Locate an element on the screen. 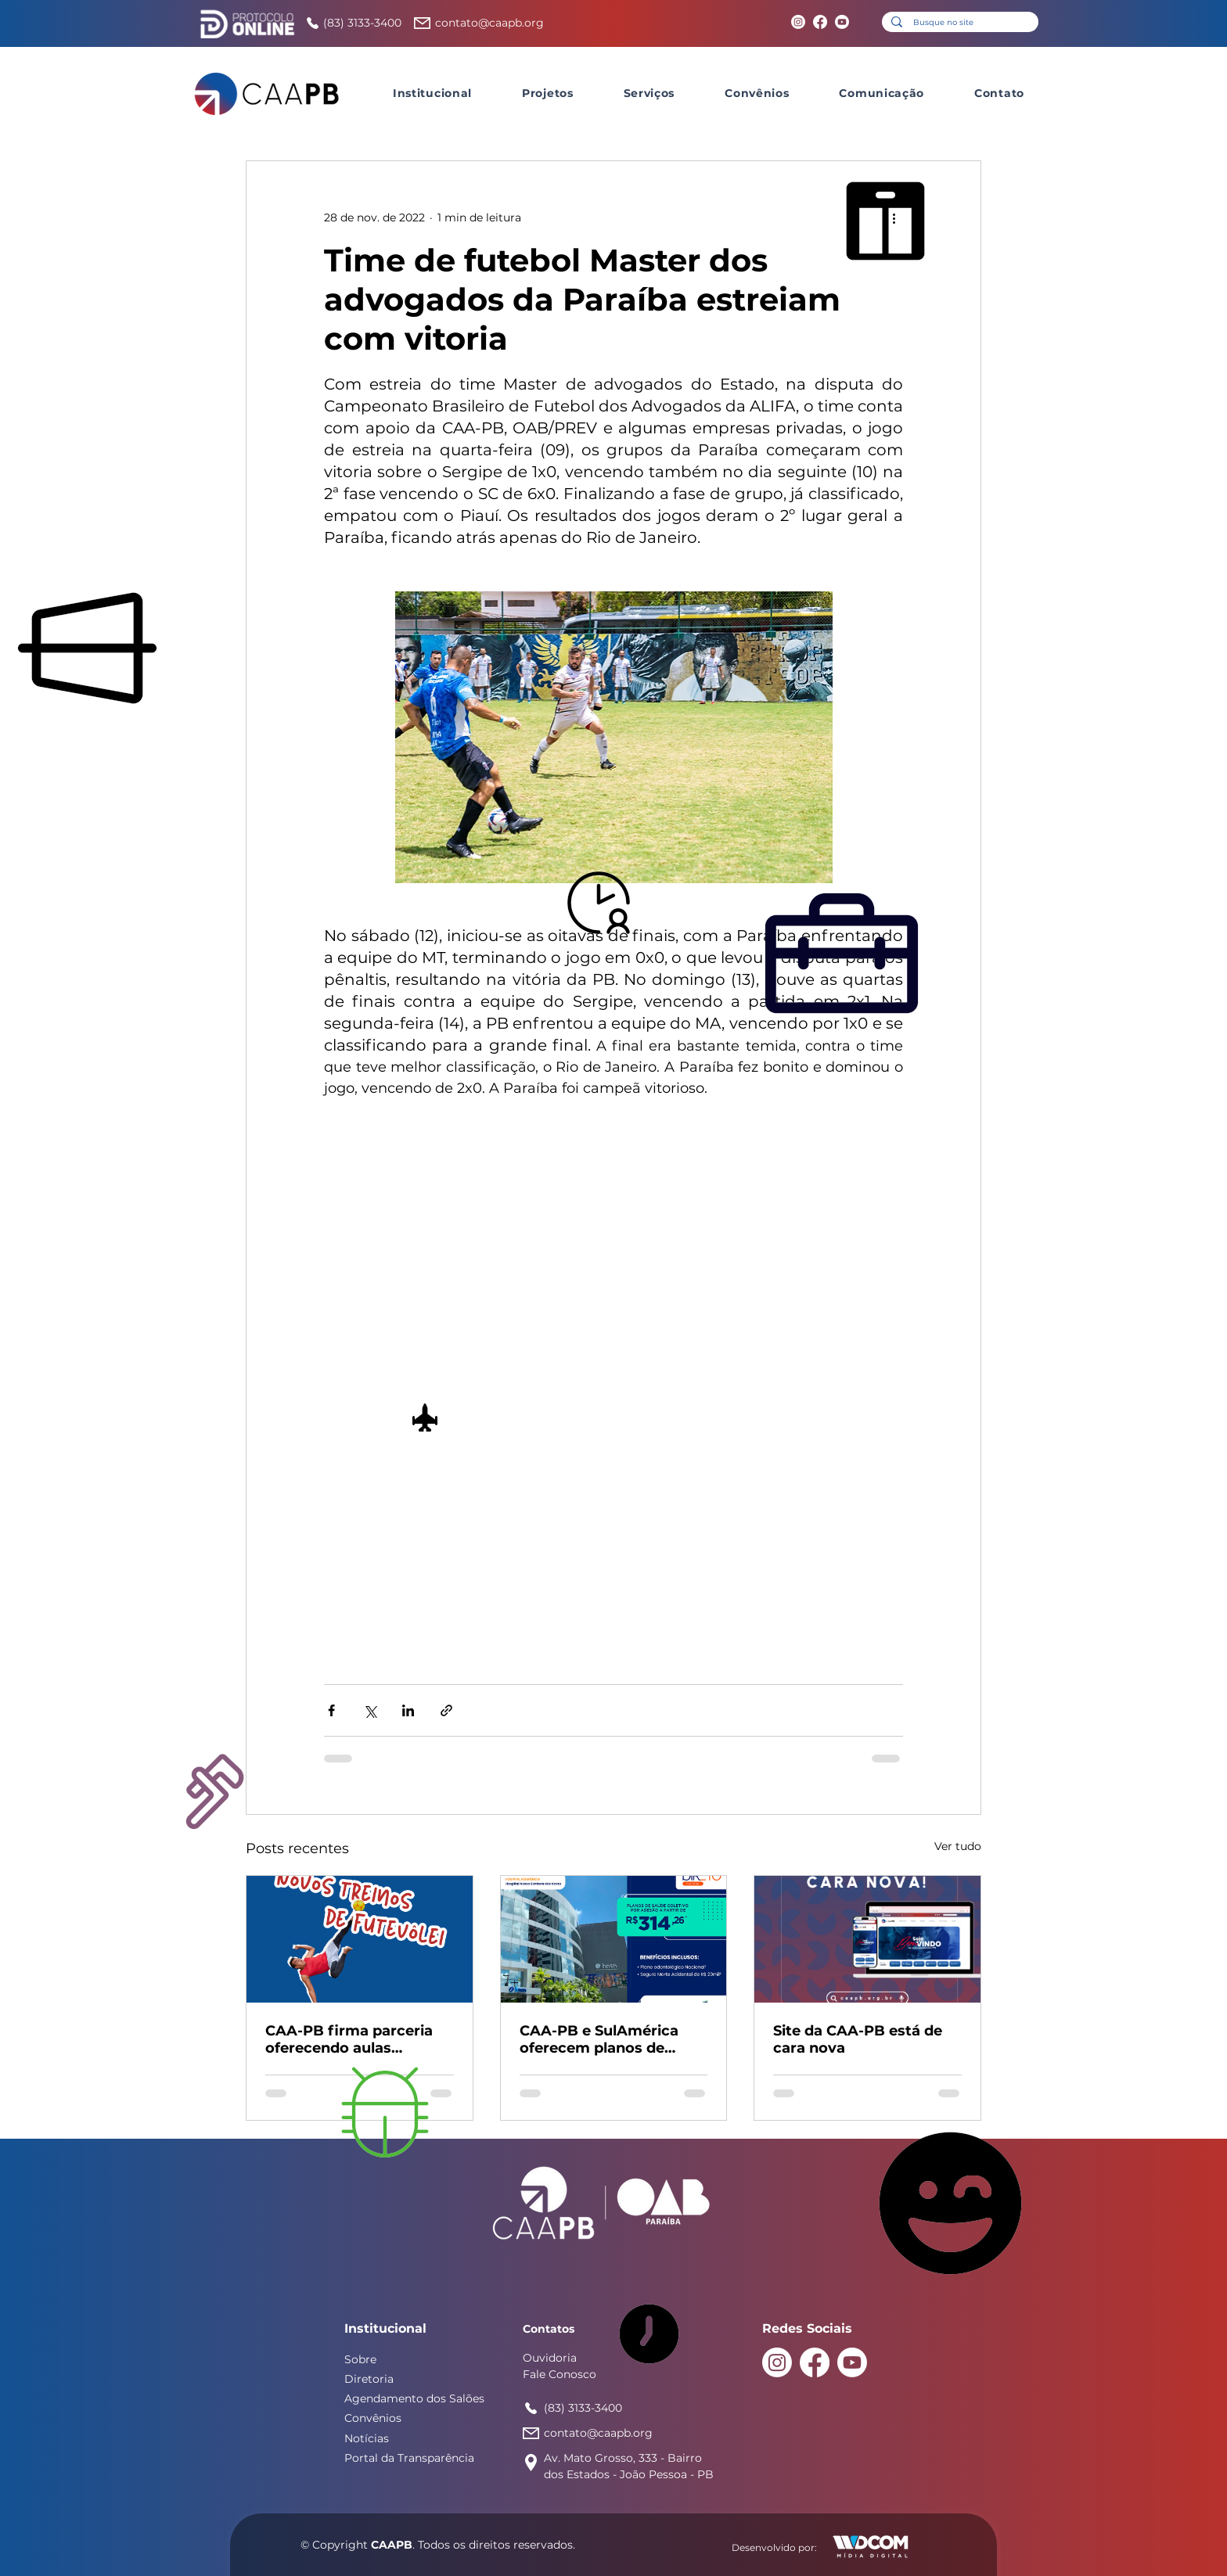  access tools and utilities is located at coordinates (841, 958).